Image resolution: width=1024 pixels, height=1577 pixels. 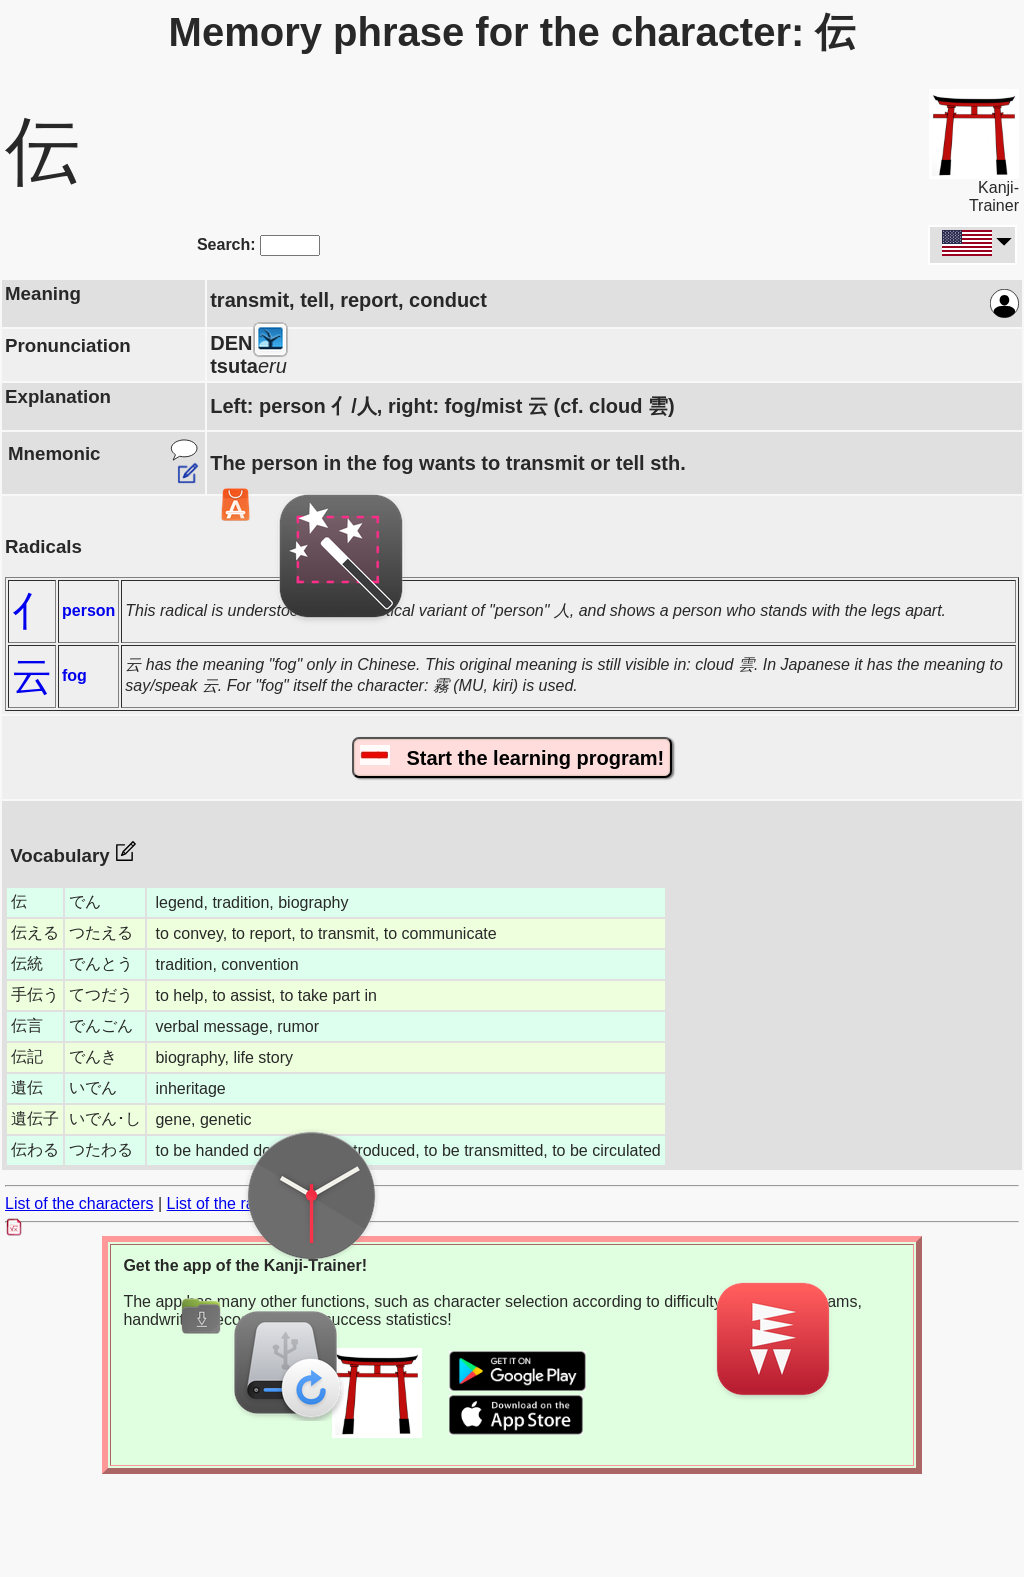 What do you see at coordinates (235, 504) in the screenshot?
I see `open the app store to browse and download applications` at bounding box center [235, 504].